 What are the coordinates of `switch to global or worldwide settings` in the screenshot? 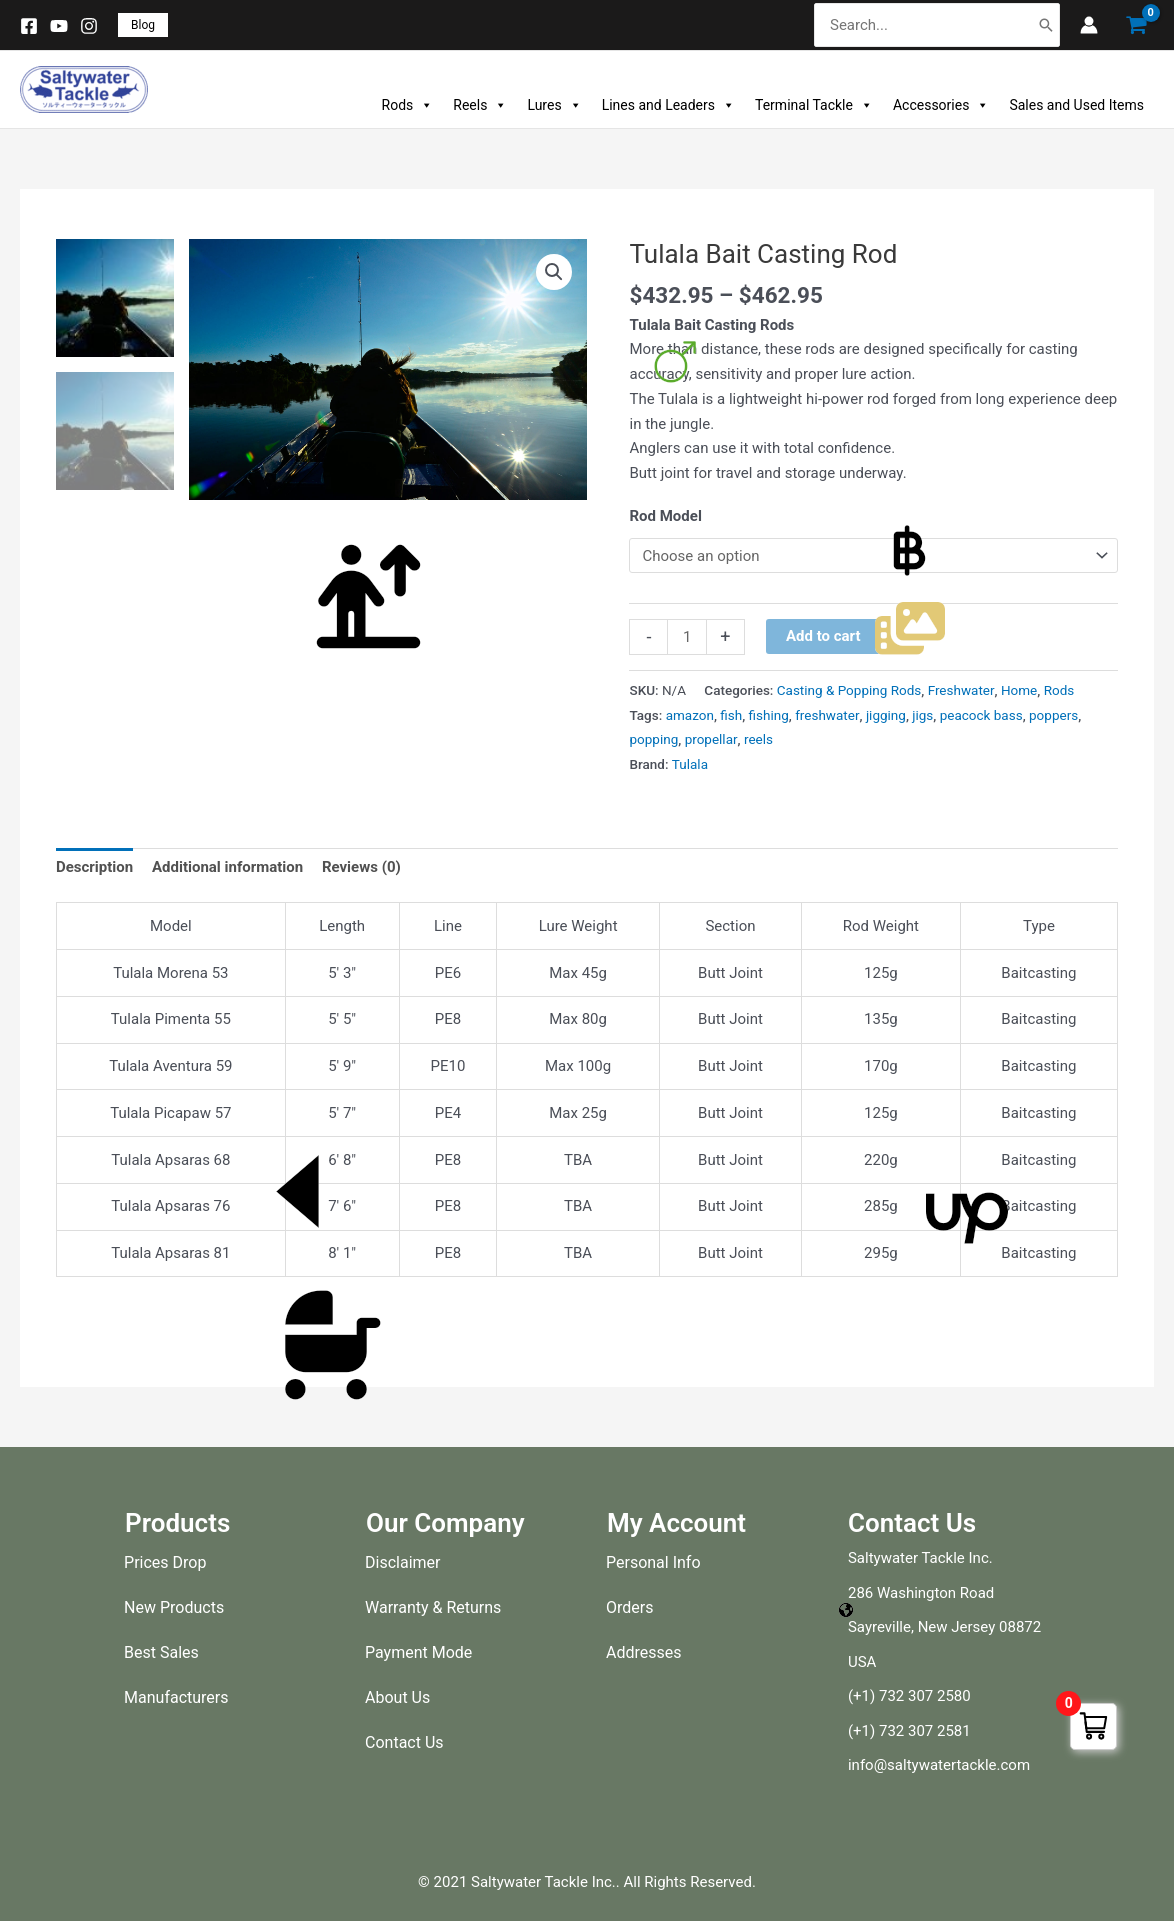 It's located at (846, 1610).